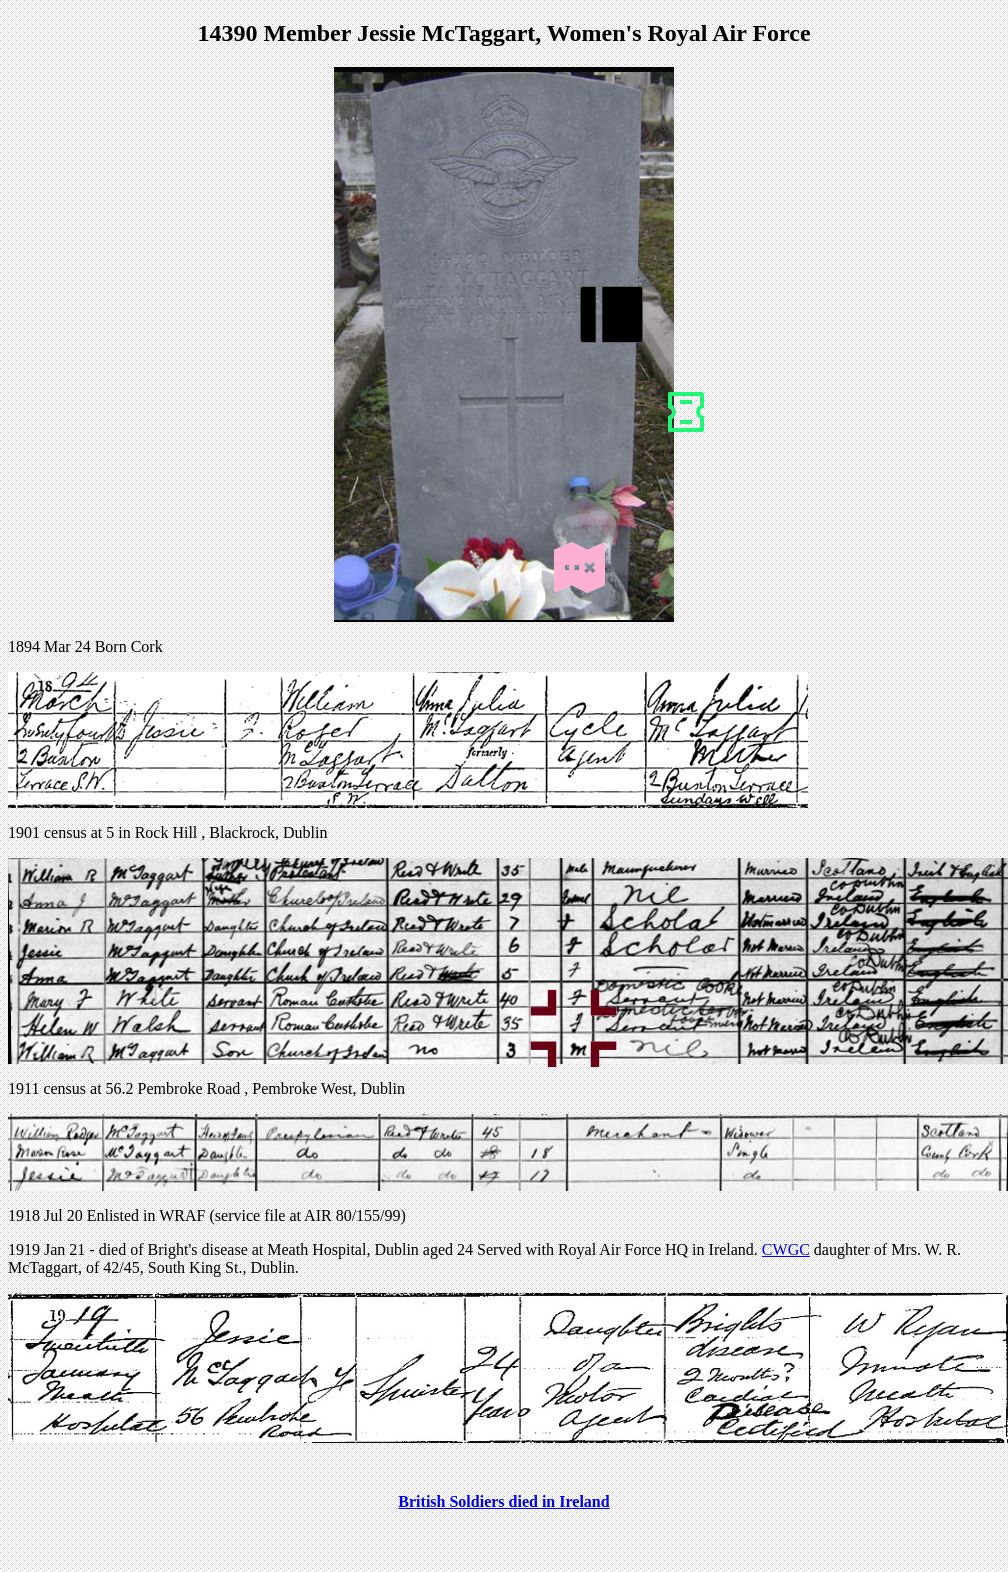 Image resolution: width=1008 pixels, height=1572 pixels. Describe the element at coordinates (686, 412) in the screenshot. I see `view available coupons or discounts` at that location.